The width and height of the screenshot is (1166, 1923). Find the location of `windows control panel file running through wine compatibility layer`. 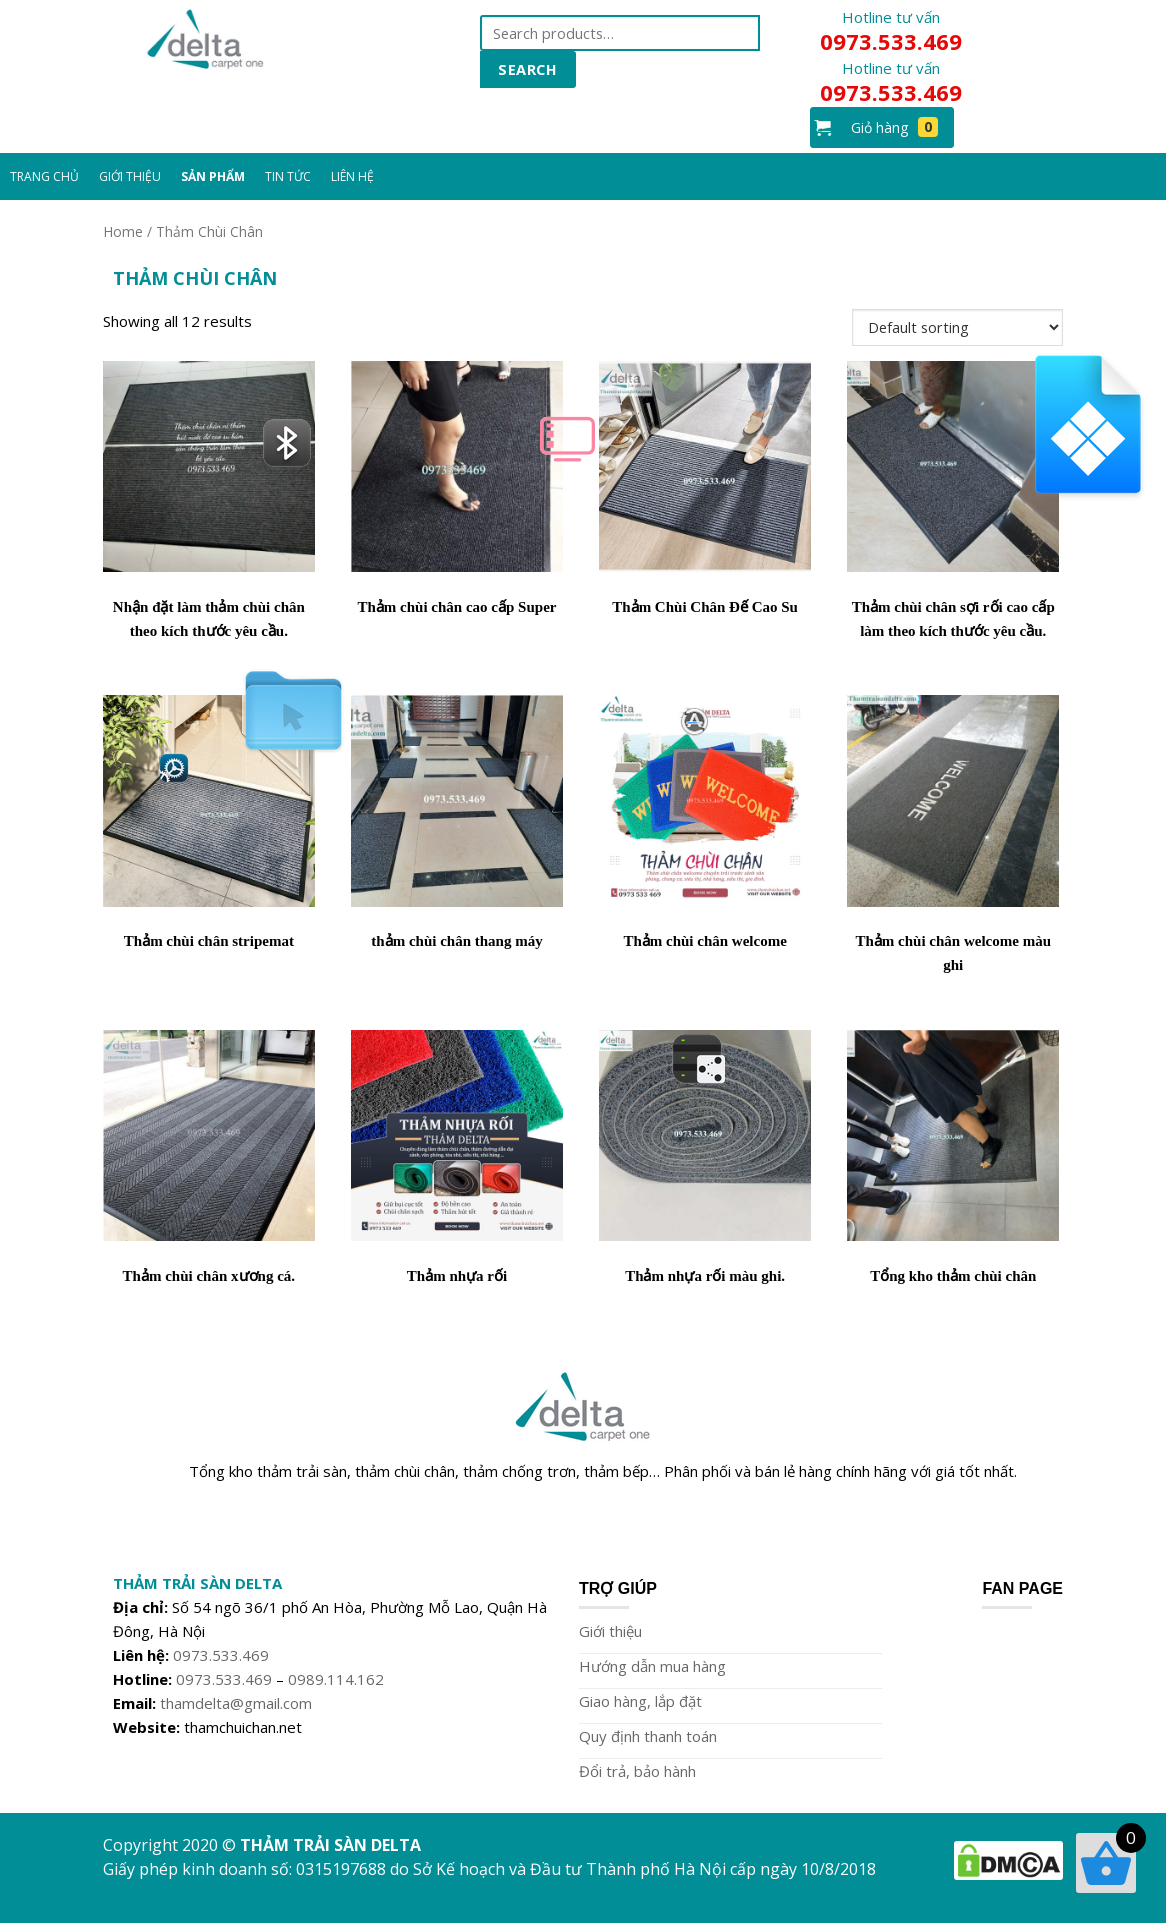

windows control panel file running through wine compatibility layer is located at coordinates (1088, 427).